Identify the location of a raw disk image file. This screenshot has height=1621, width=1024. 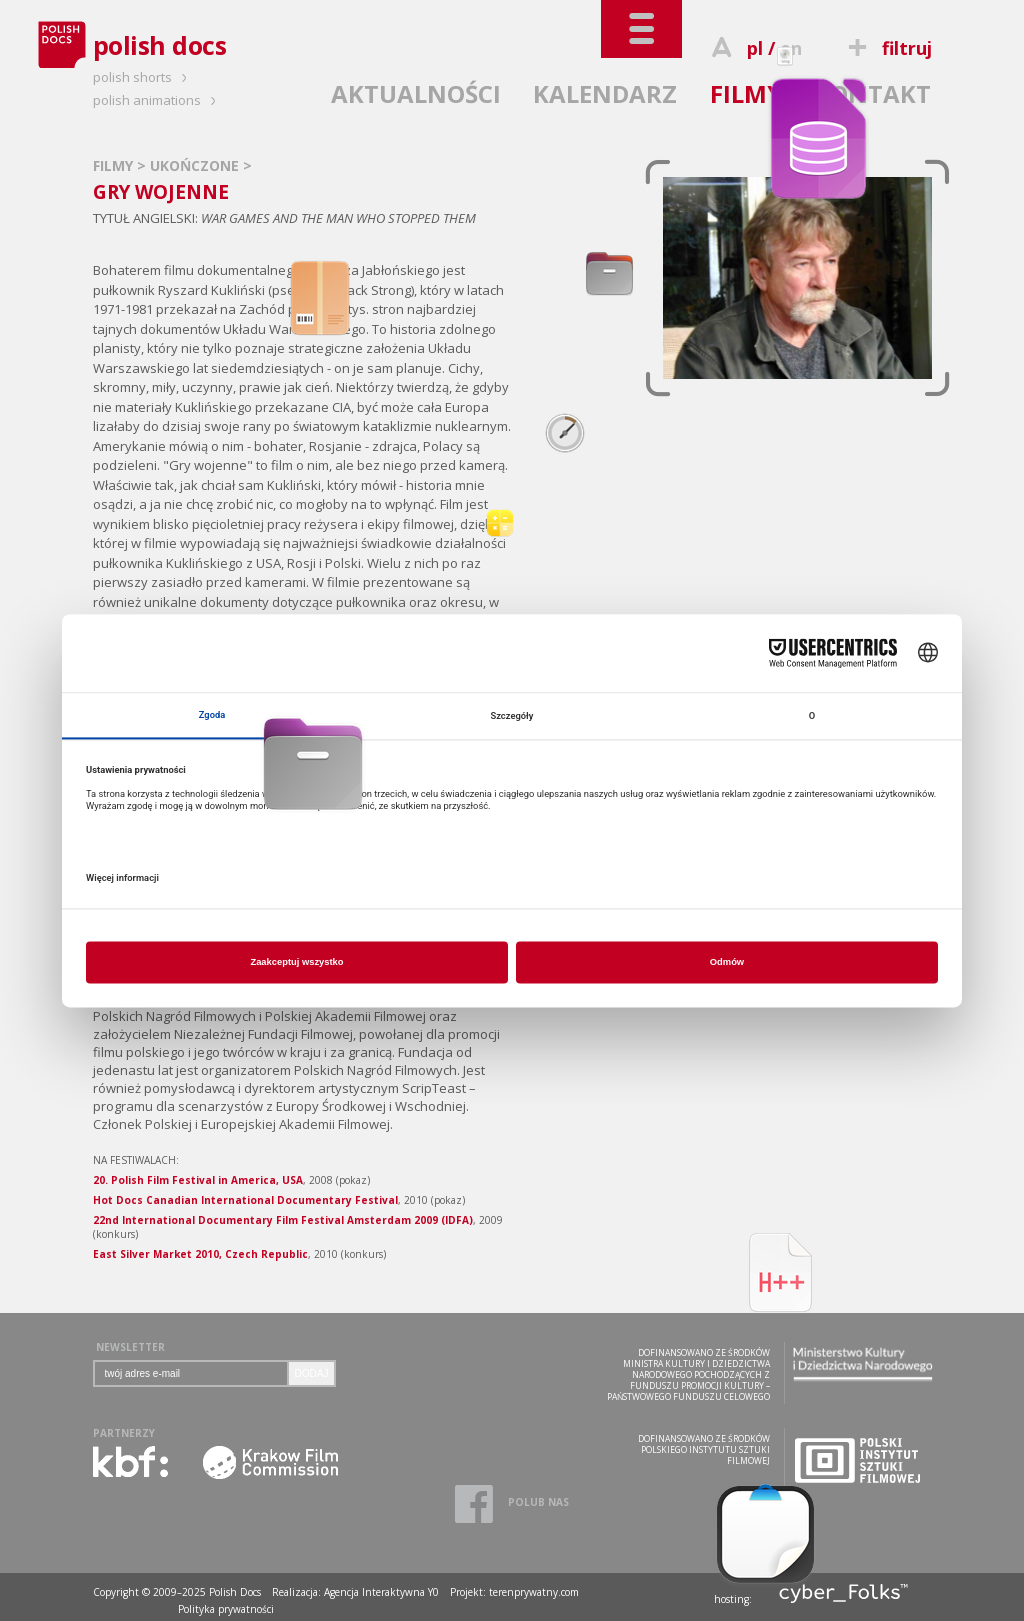
(785, 56).